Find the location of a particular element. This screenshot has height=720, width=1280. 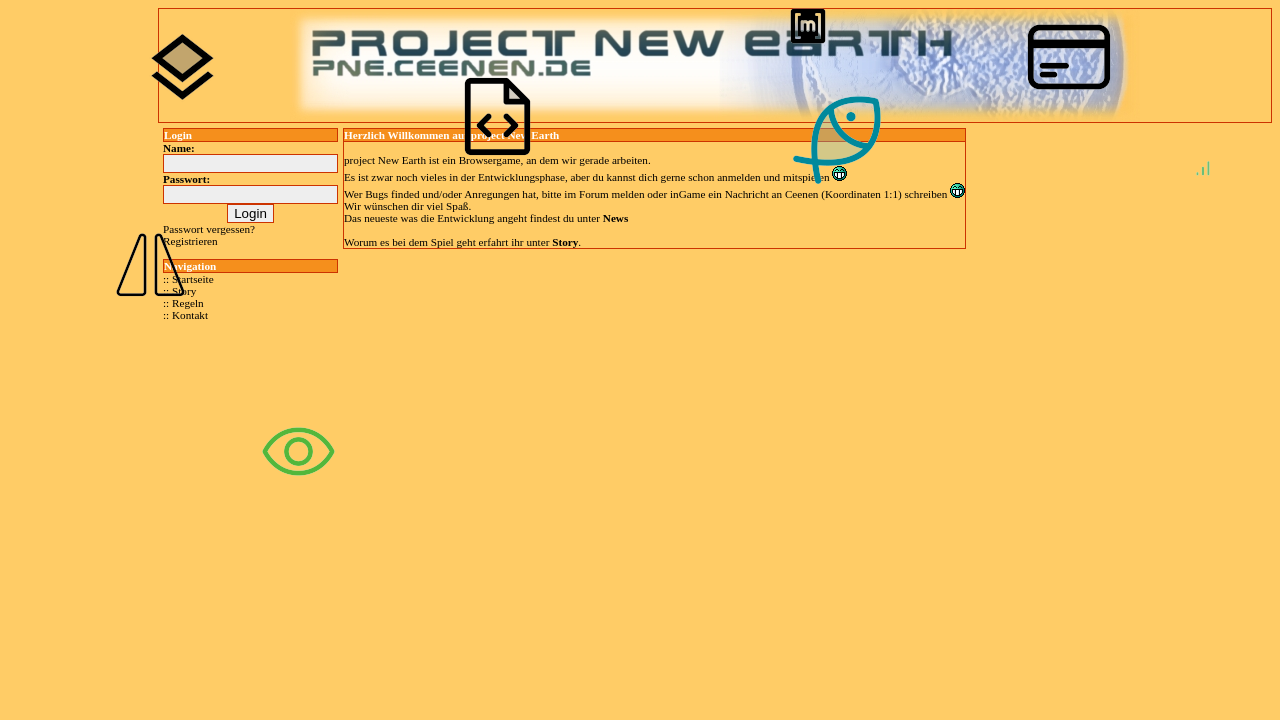

view source code file is located at coordinates (497, 116).